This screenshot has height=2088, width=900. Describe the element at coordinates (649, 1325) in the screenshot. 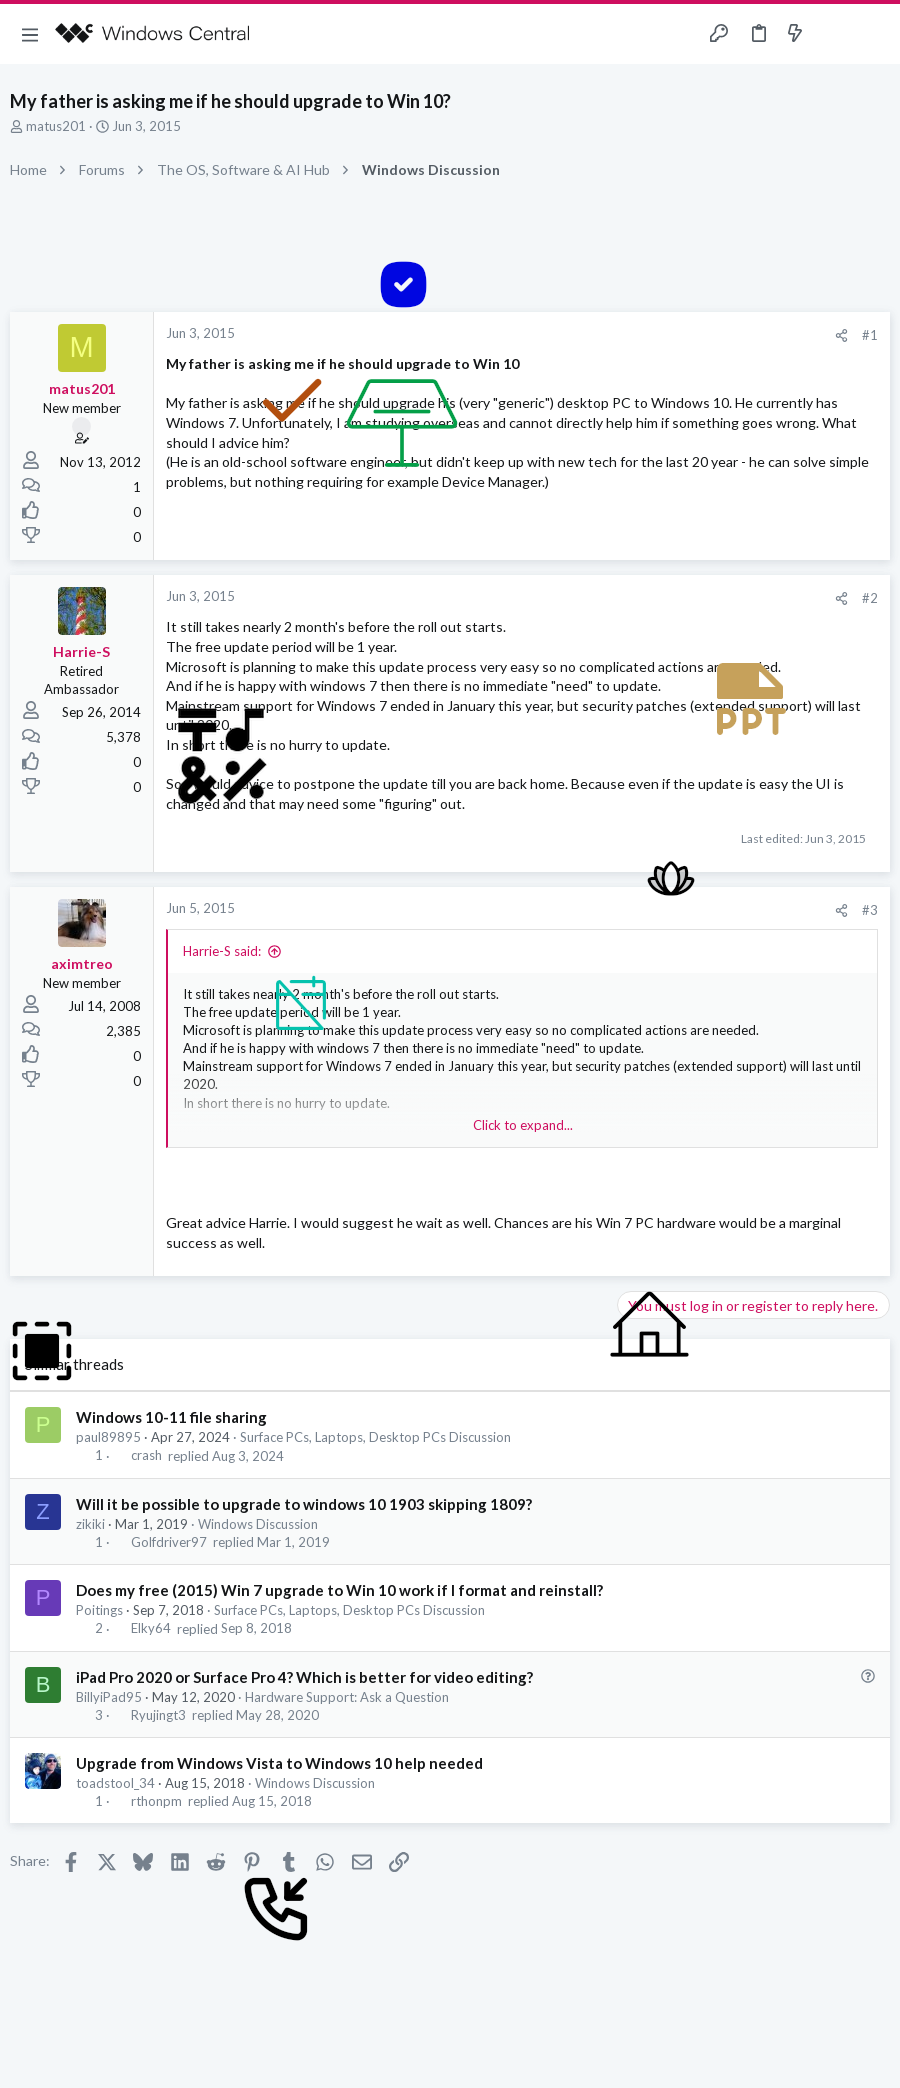

I see `navigate to home screen` at that location.